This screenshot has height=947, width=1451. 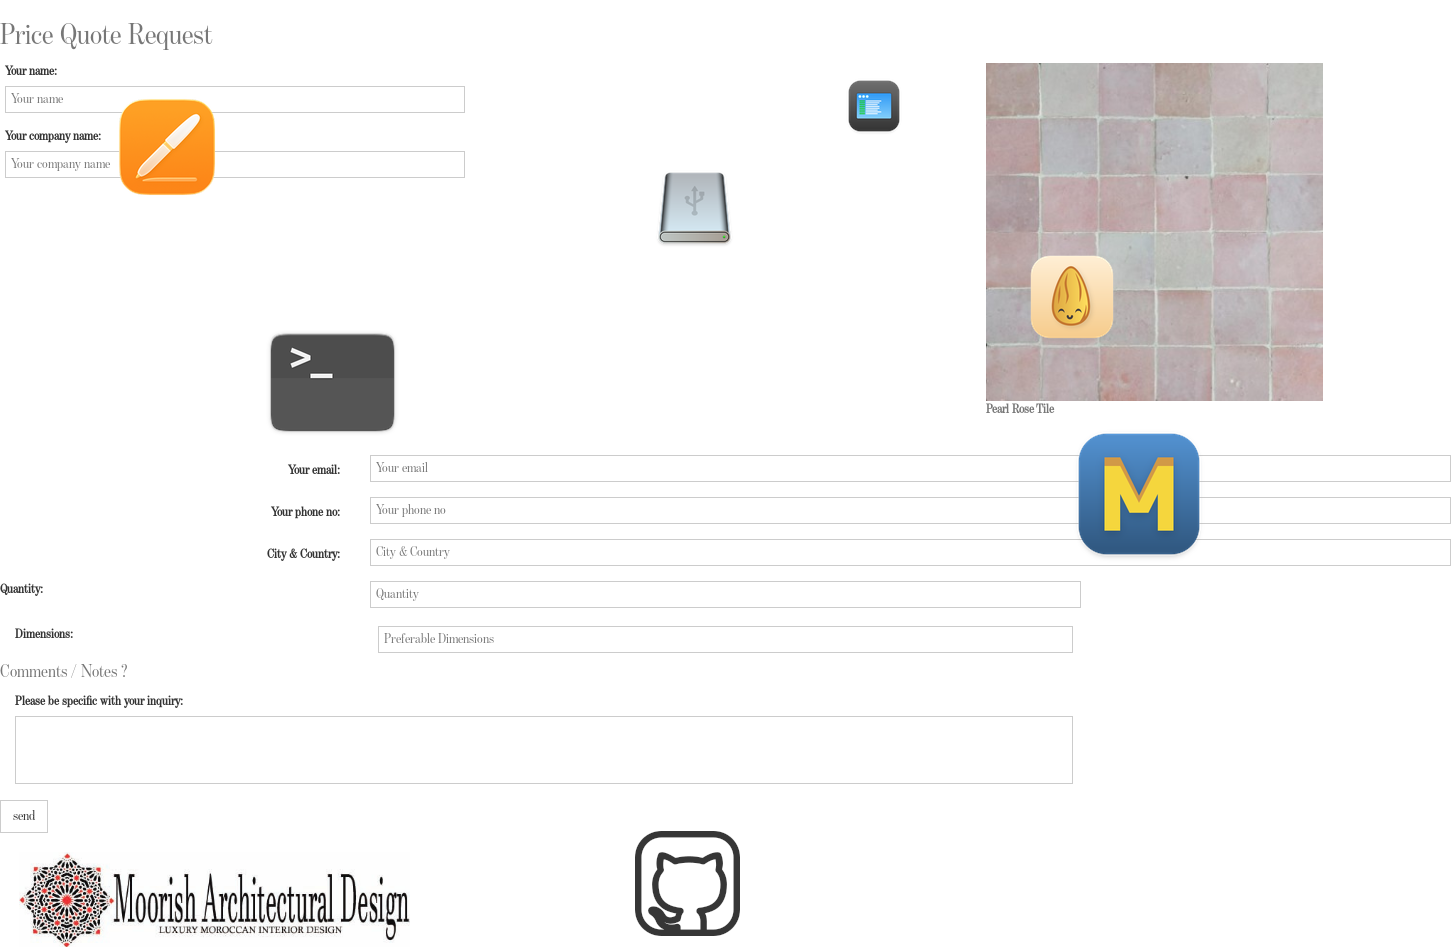 What do you see at coordinates (687, 883) in the screenshot?
I see `open GitHub Desktop application` at bounding box center [687, 883].